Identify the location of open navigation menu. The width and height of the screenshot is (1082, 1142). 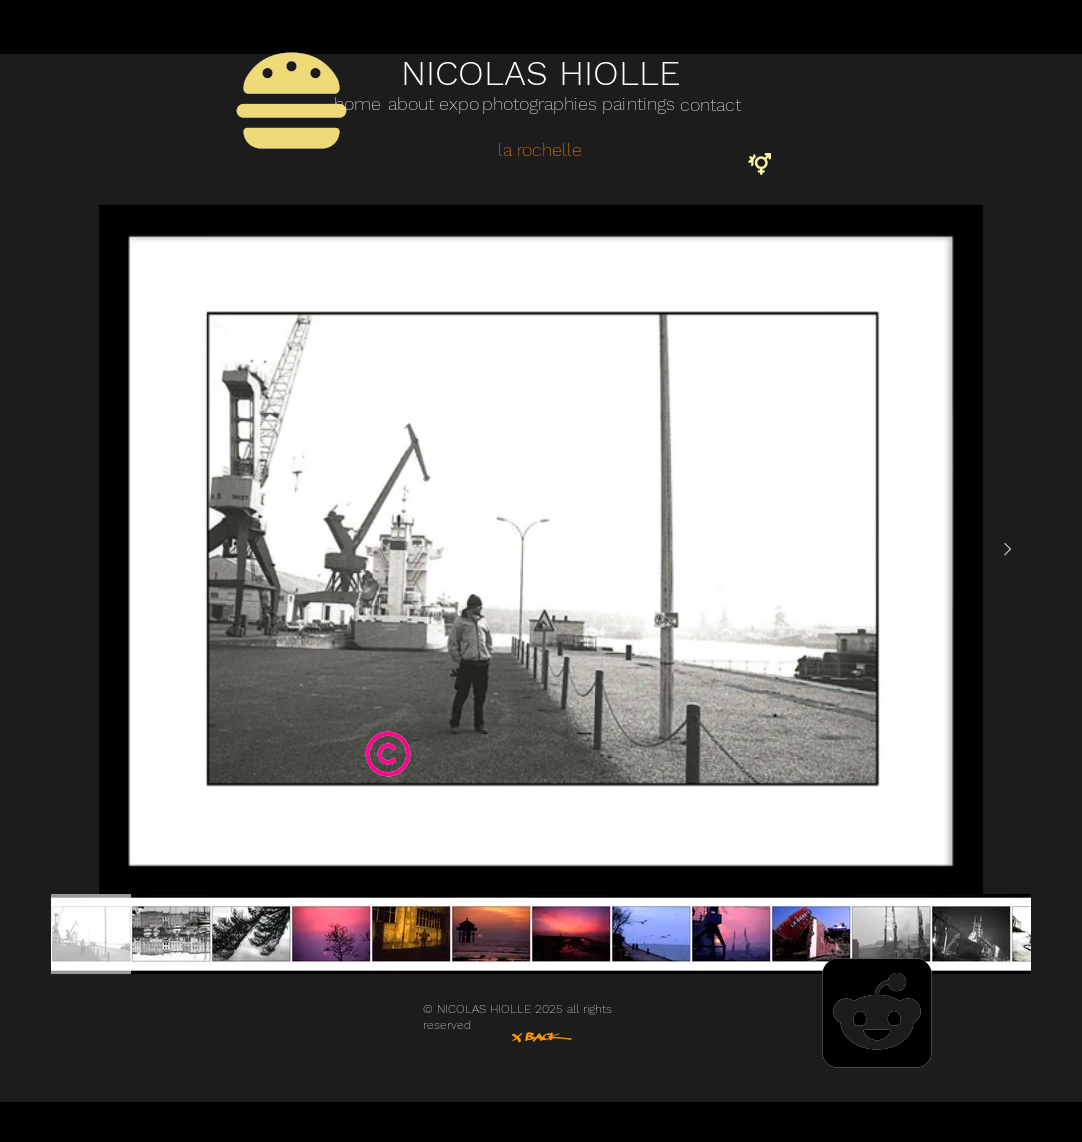
(291, 100).